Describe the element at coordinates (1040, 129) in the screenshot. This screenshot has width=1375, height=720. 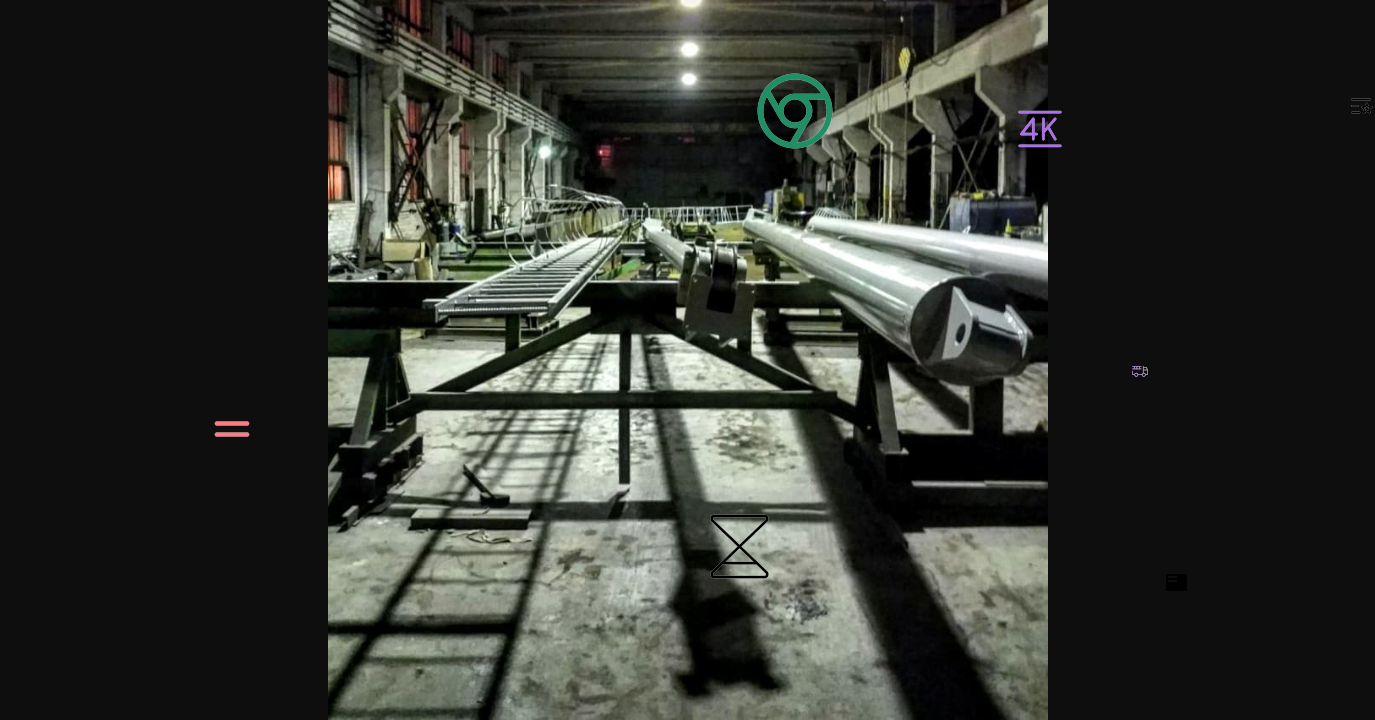
I see `indicates 4K video resolution quality` at that location.